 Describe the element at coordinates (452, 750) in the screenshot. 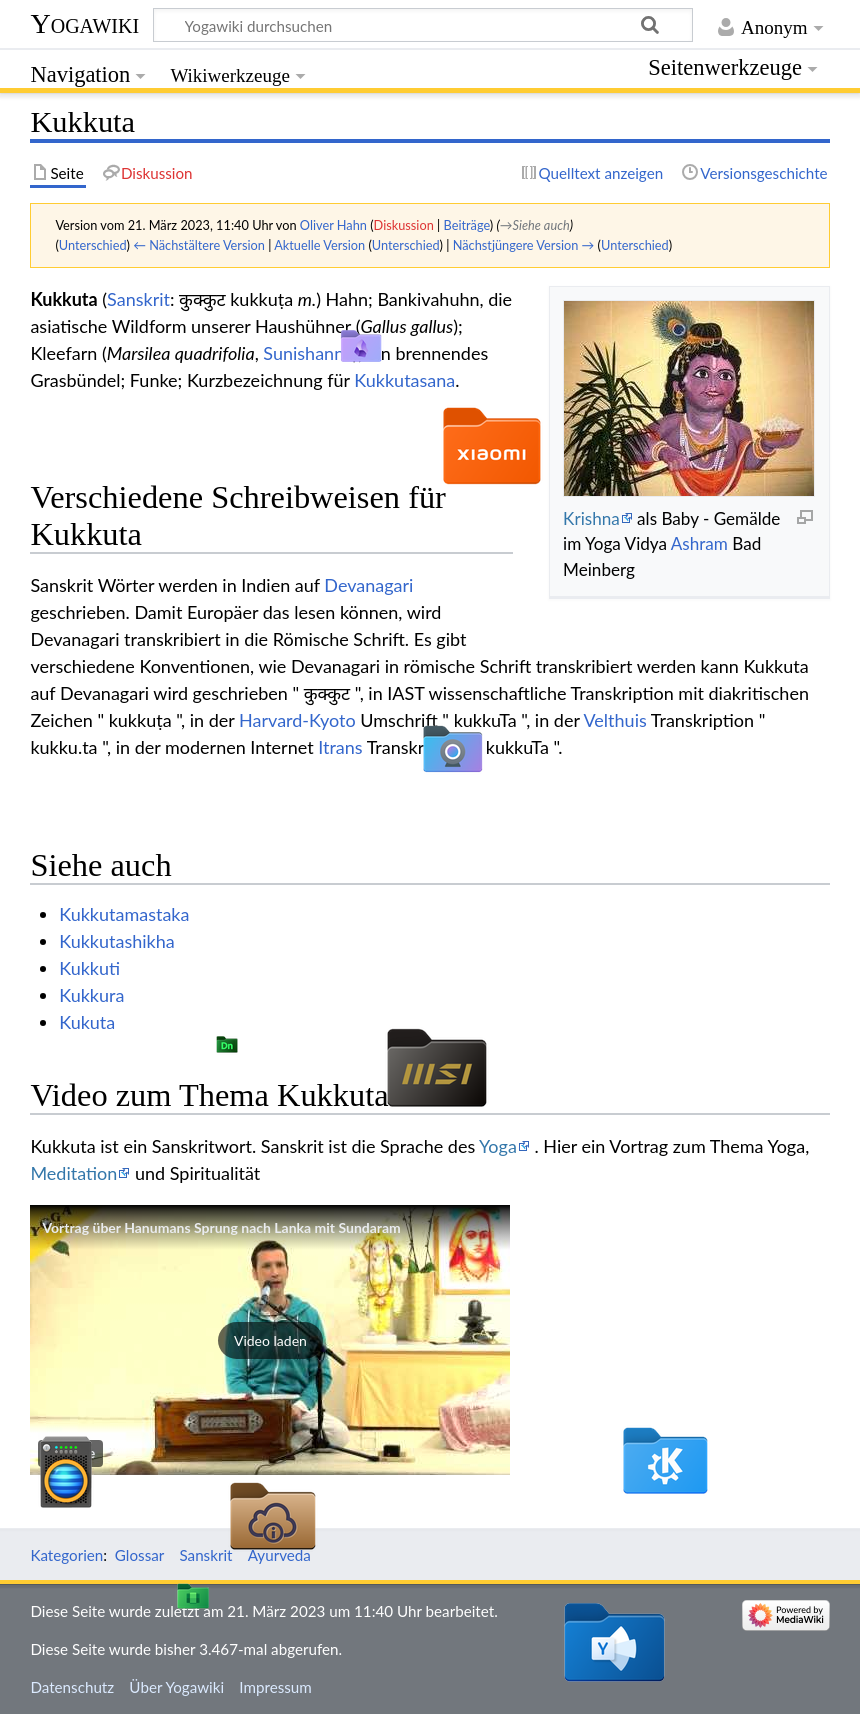

I see `folder containing webcam recordings or video chat files` at that location.